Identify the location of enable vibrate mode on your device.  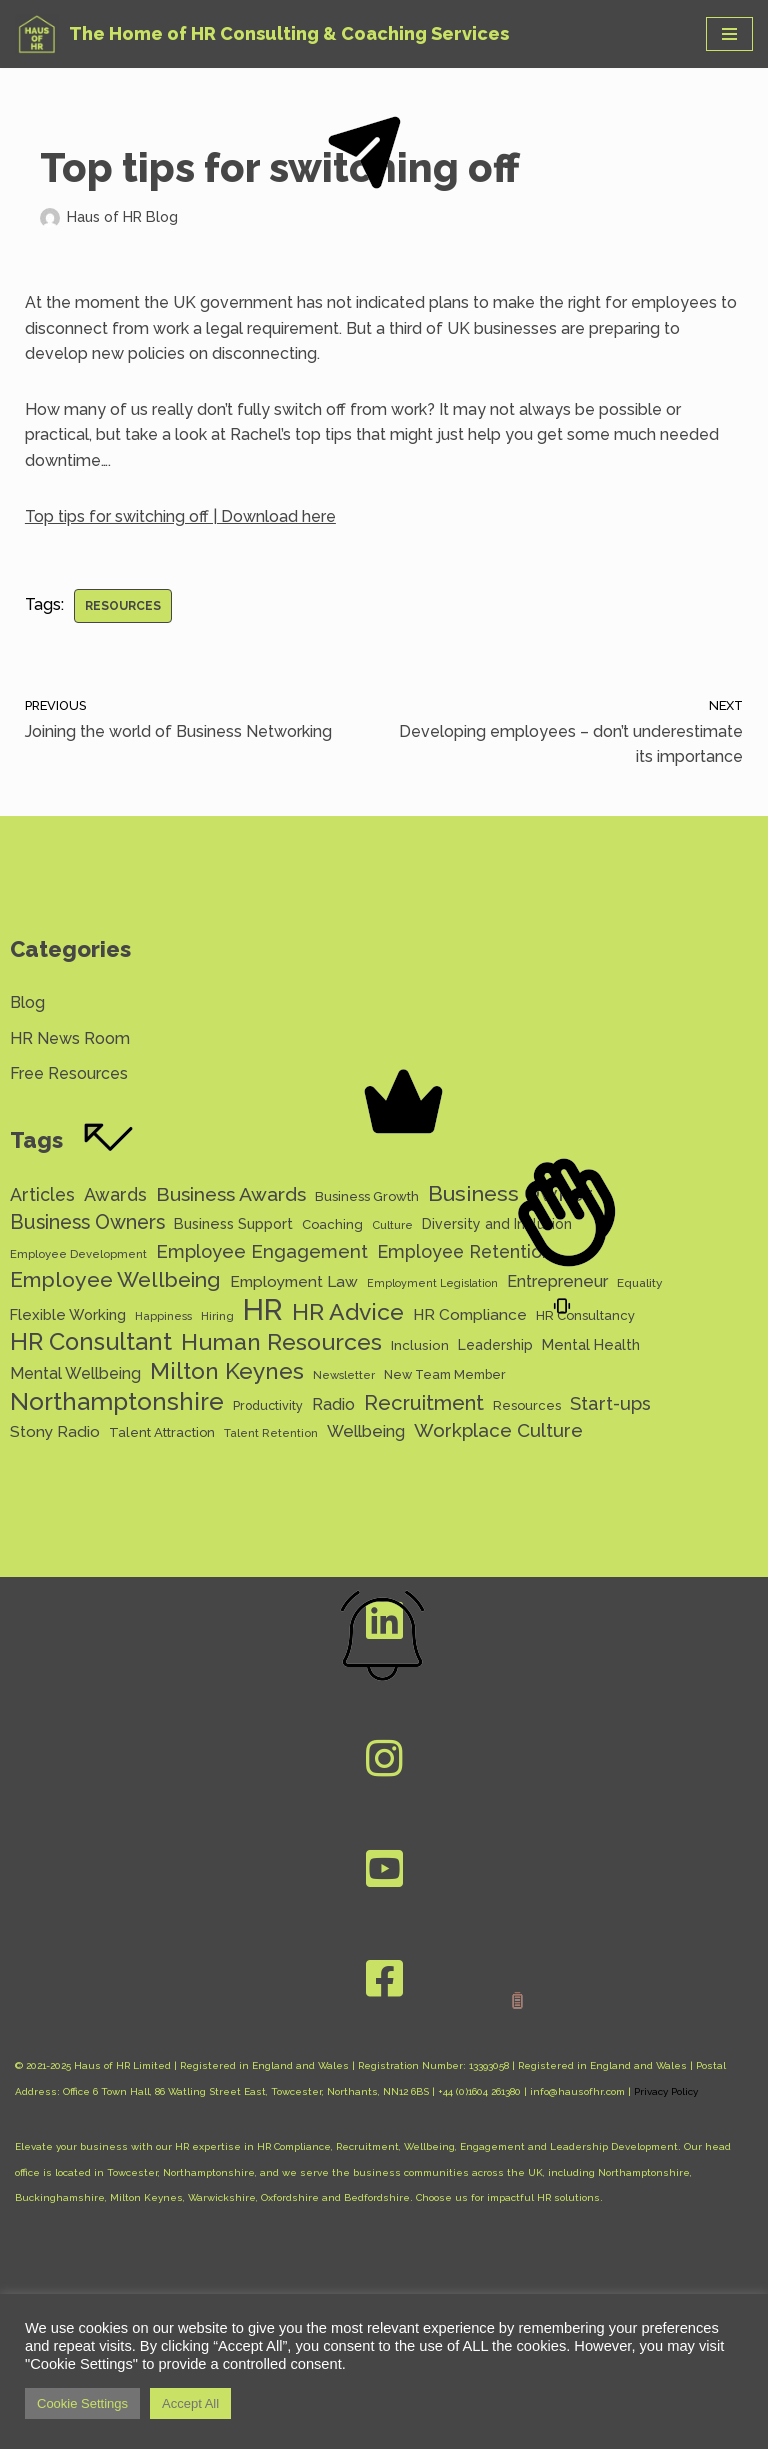
(562, 1306).